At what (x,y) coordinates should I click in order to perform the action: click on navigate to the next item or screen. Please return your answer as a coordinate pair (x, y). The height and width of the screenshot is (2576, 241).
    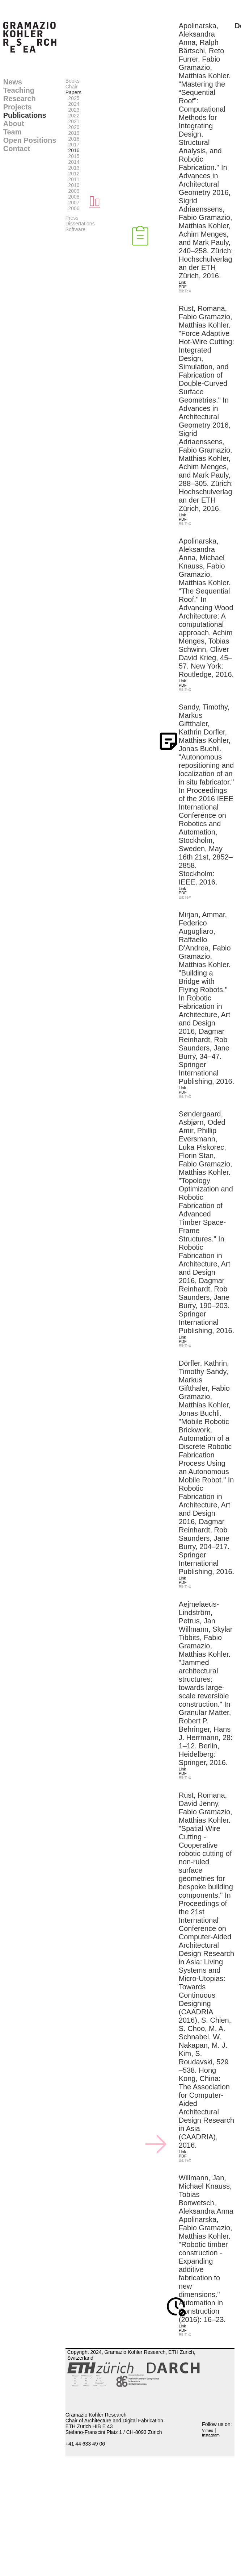
    Looking at the image, I should click on (156, 2143).